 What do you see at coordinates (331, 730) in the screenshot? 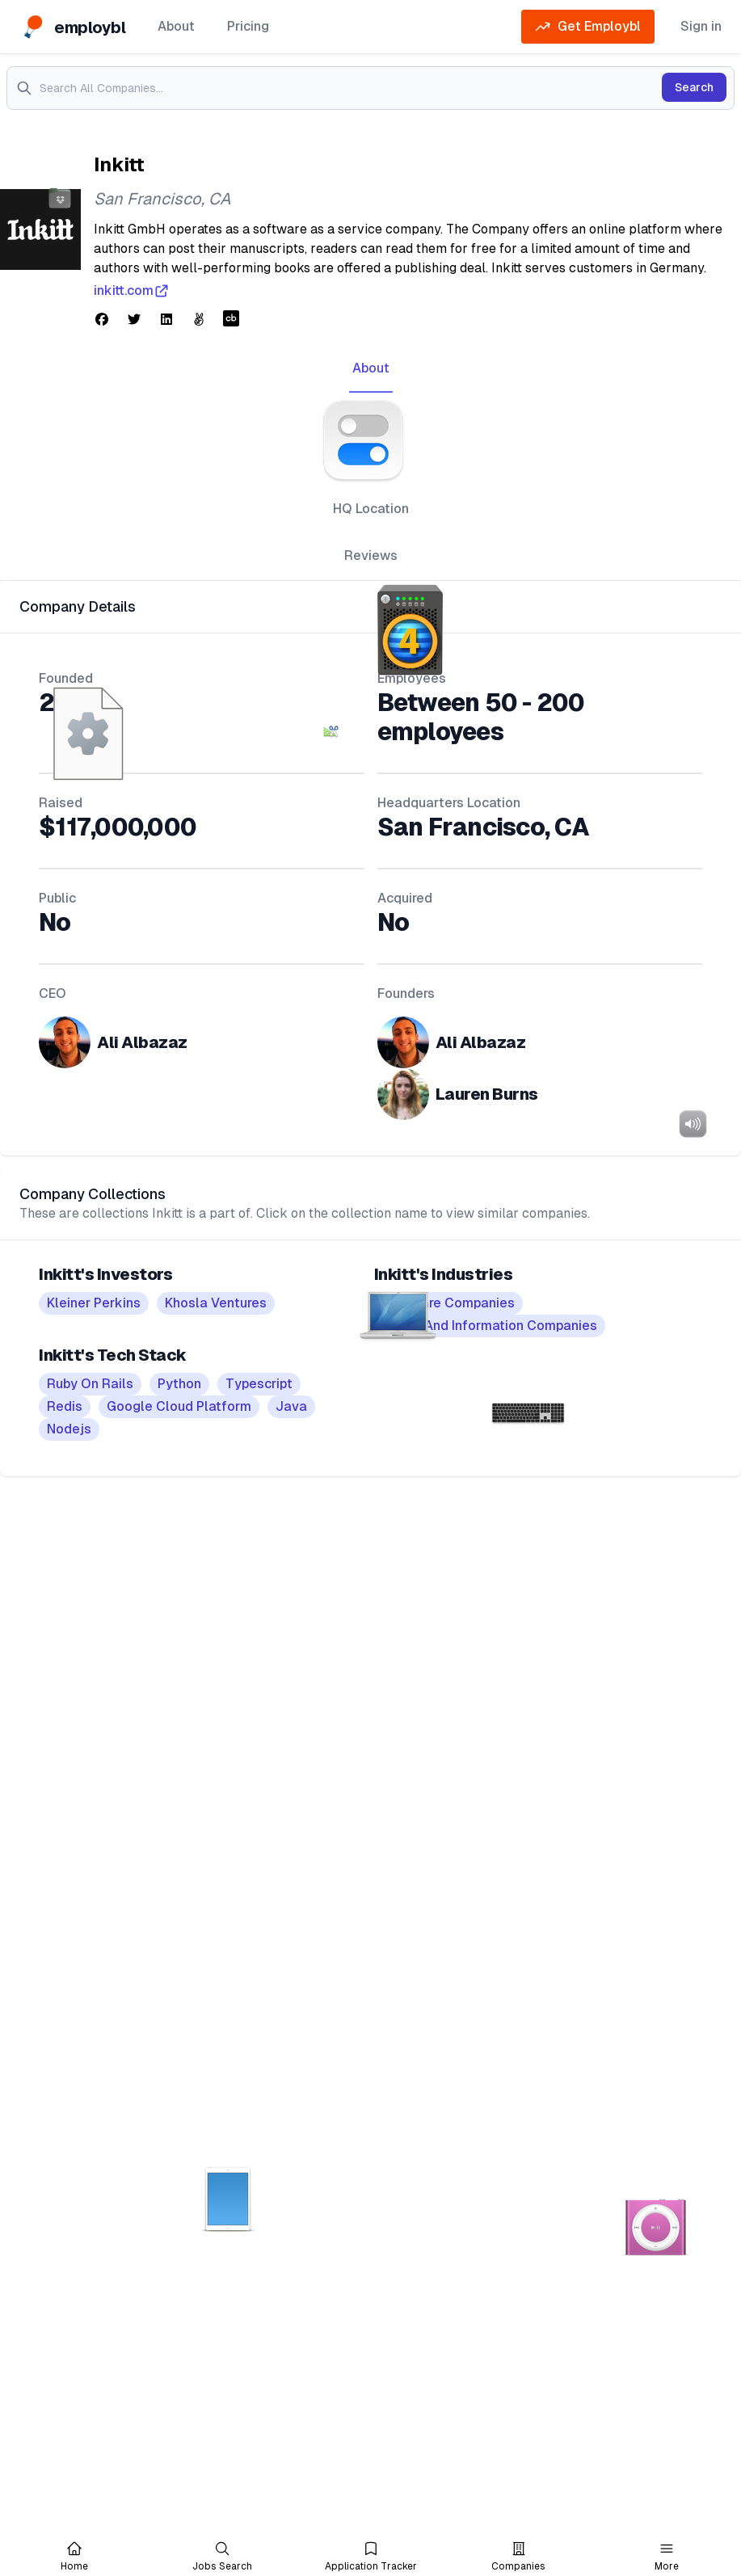
I see `access utility and accessory applications` at bounding box center [331, 730].